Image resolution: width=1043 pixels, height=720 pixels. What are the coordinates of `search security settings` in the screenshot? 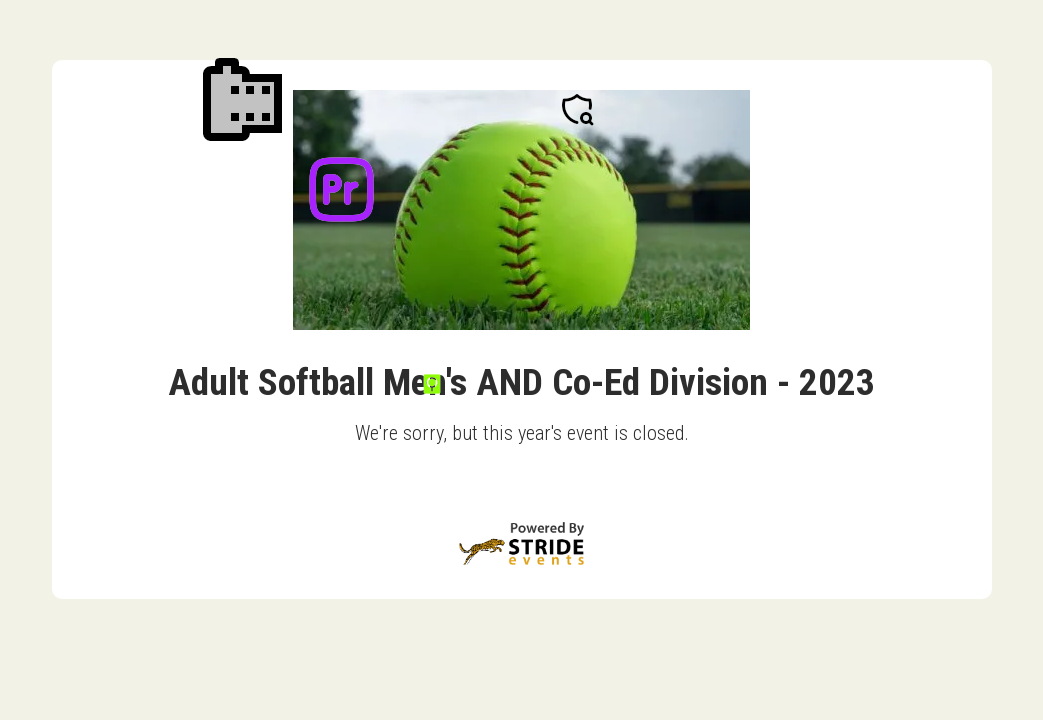 It's located at (577, 109).